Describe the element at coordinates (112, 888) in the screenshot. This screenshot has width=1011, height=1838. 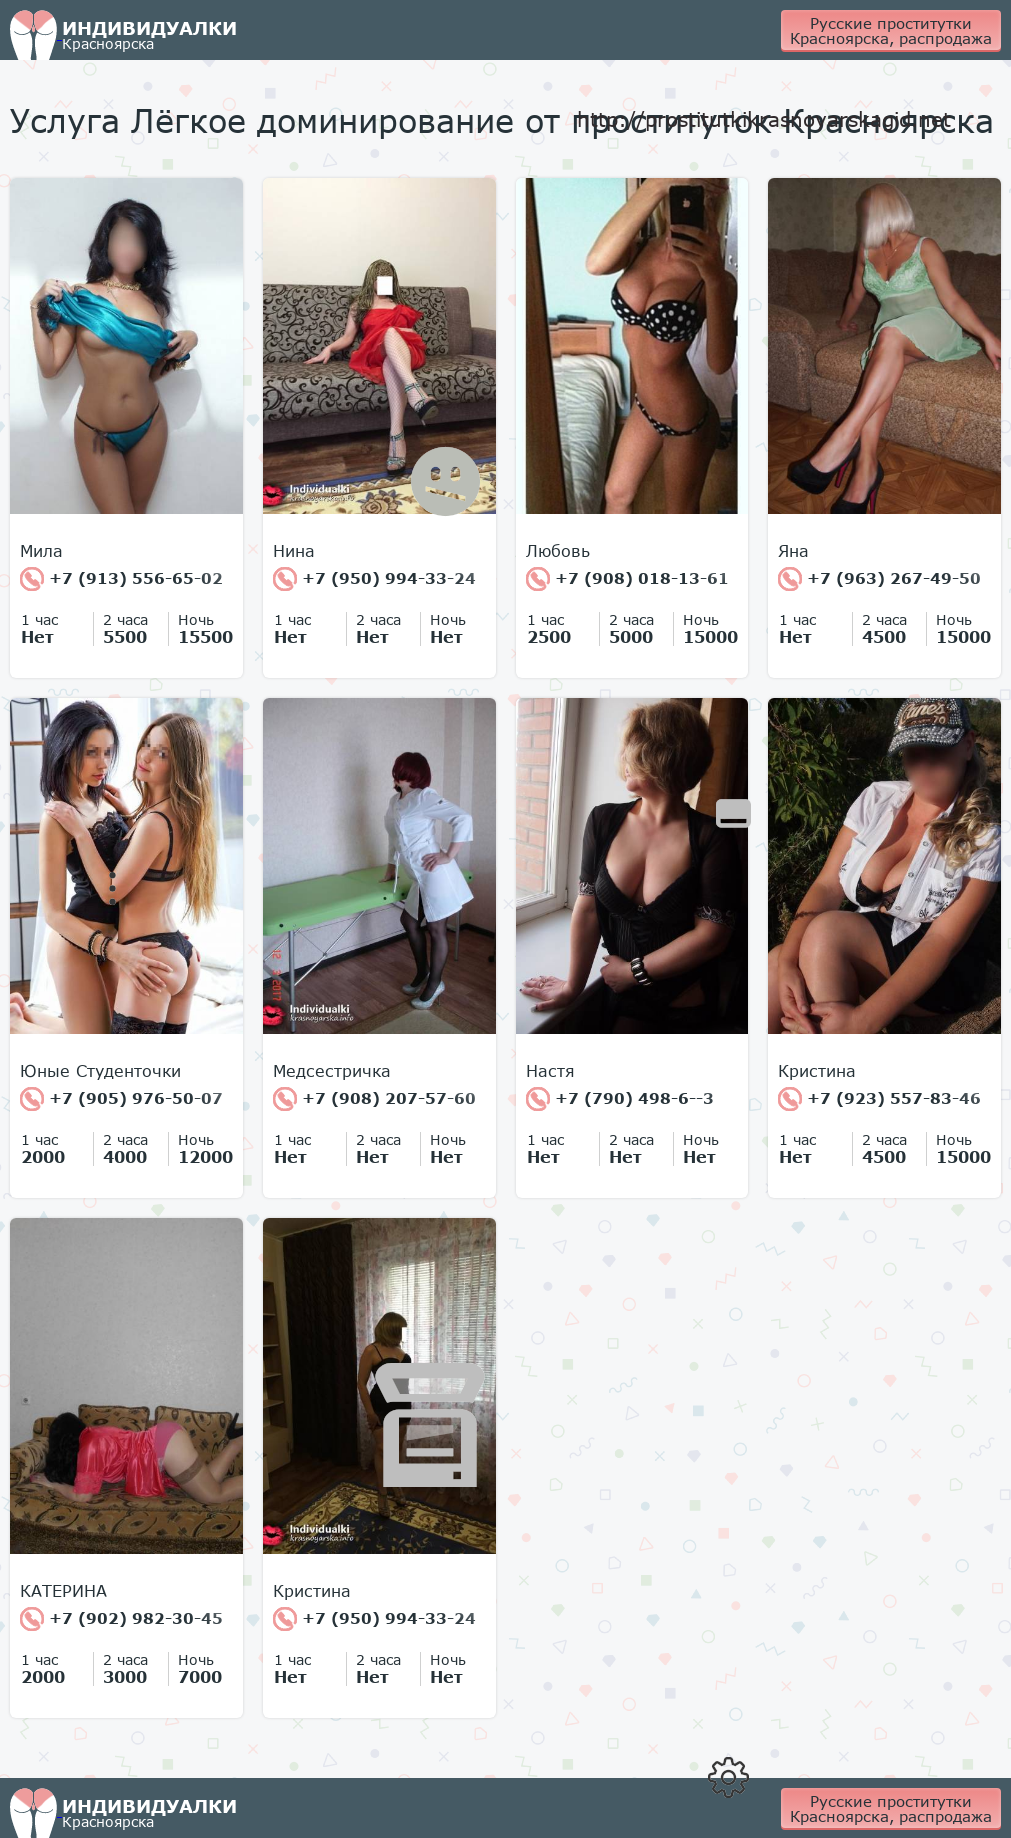
I see `access more options or settings` at that location.